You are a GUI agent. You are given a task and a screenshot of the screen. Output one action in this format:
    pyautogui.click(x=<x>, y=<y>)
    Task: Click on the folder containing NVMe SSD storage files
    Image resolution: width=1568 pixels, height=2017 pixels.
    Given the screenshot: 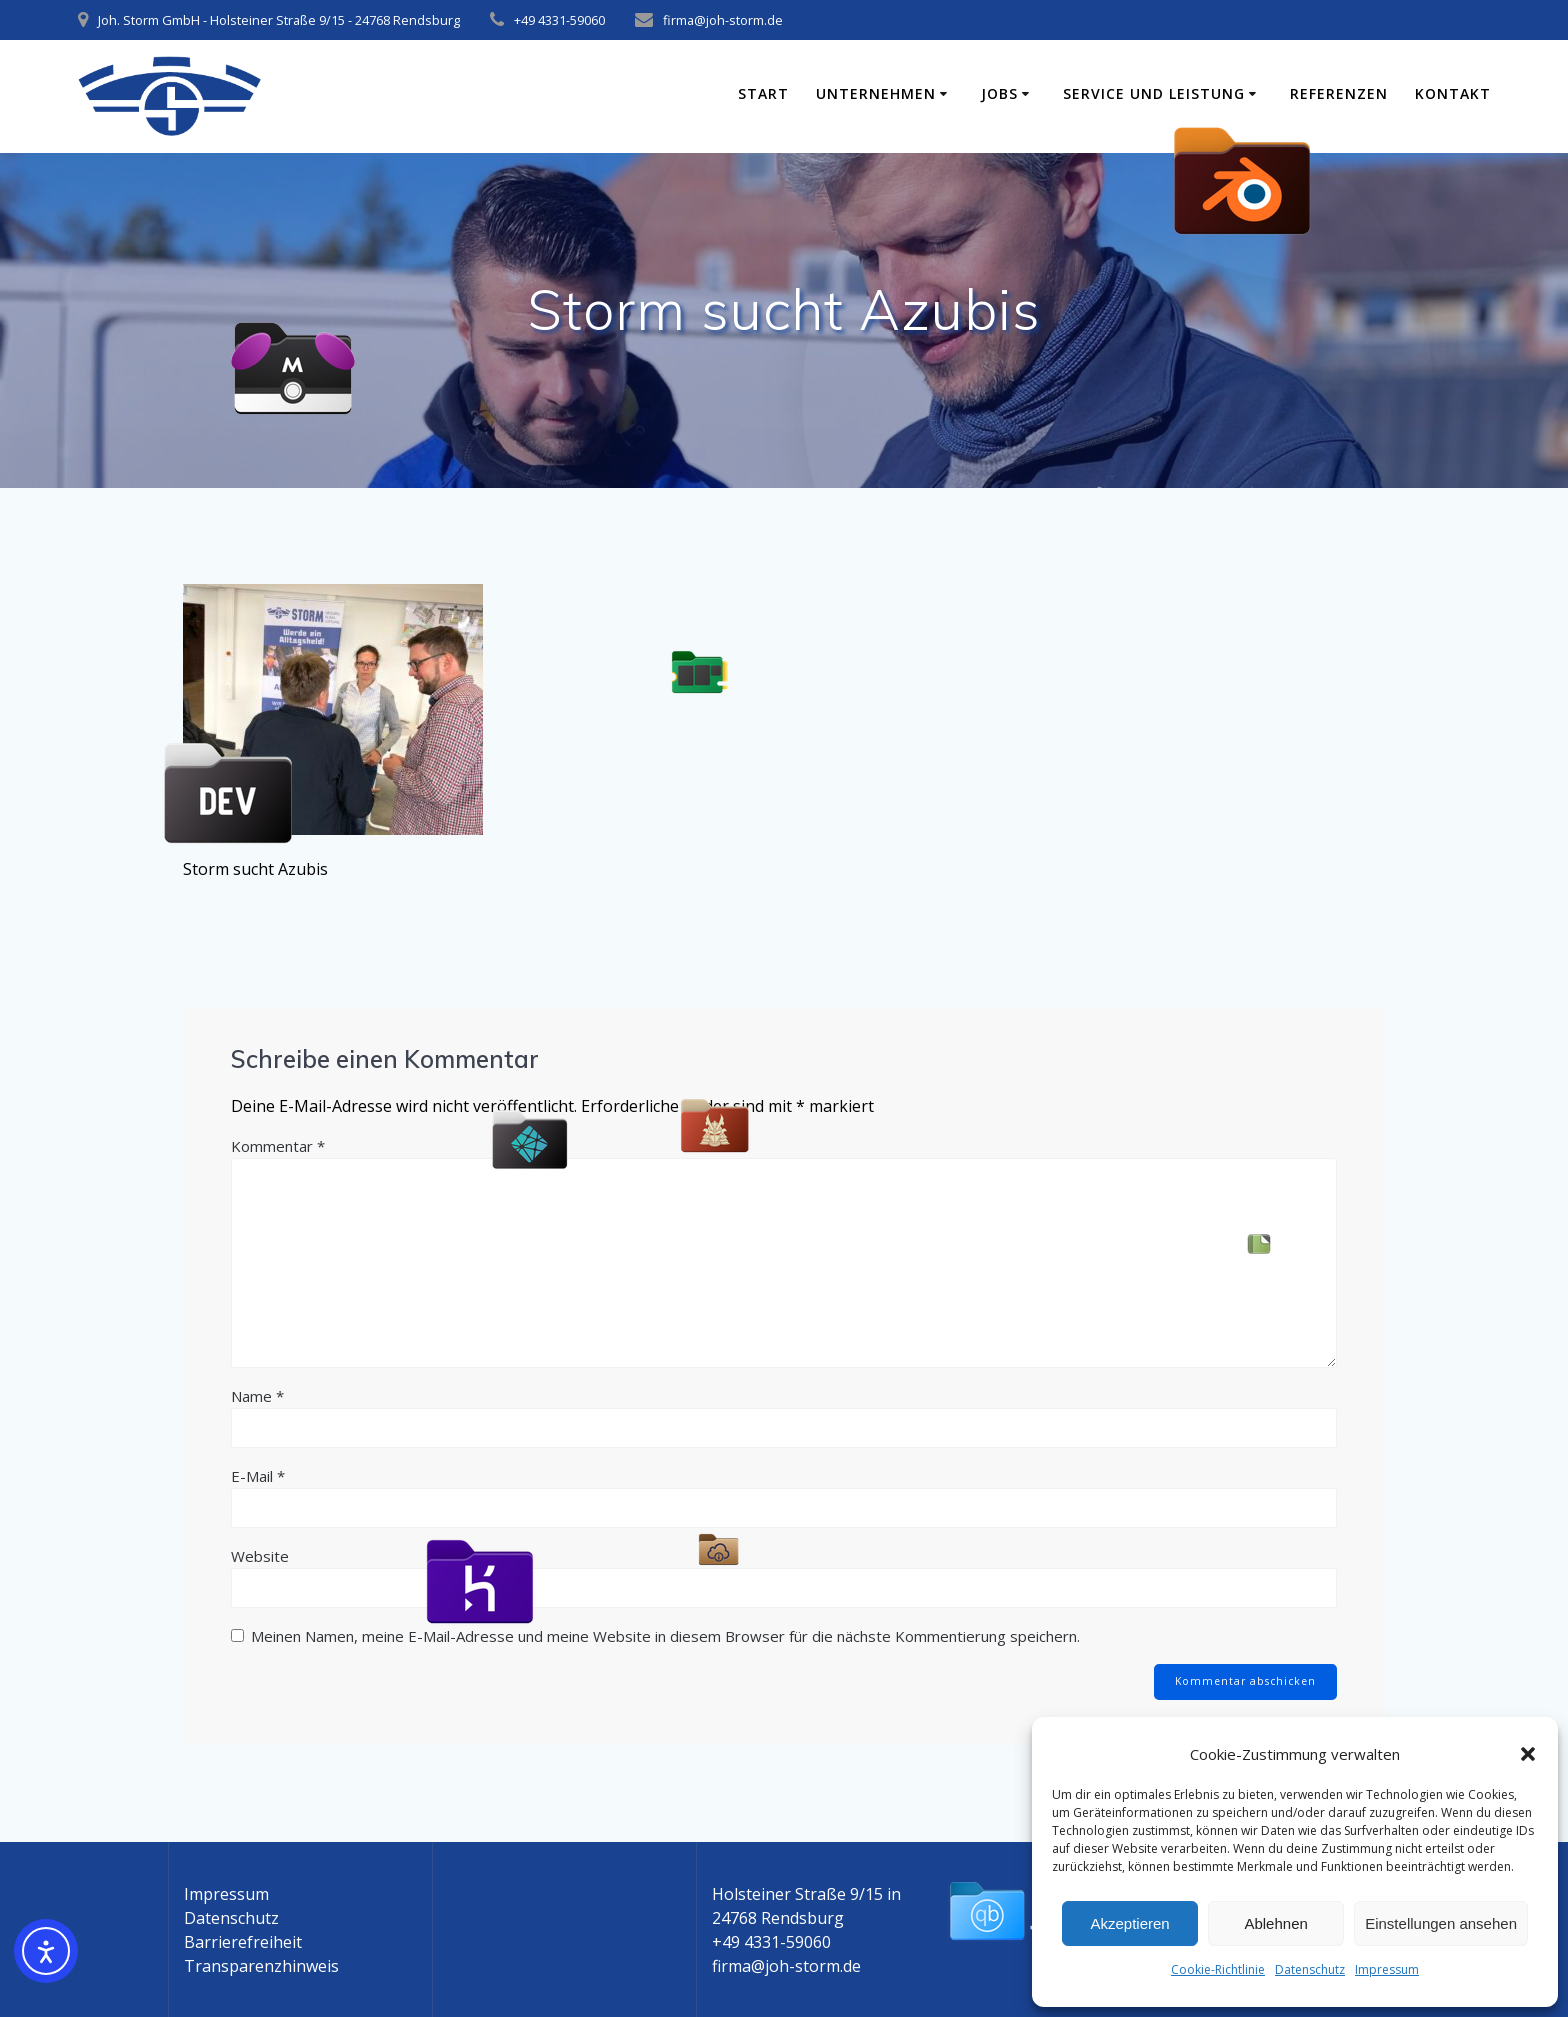 What is the action you would take?
    pyautogui.click(x=698, y=673)
    